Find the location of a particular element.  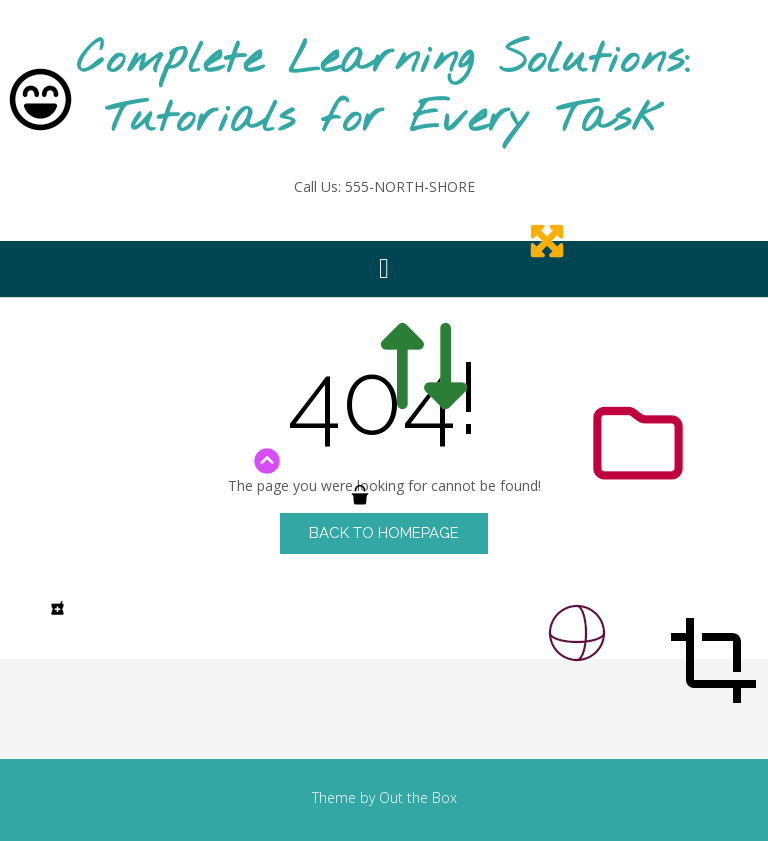

find nearby pharmacies is located at coordinates (57, 608).